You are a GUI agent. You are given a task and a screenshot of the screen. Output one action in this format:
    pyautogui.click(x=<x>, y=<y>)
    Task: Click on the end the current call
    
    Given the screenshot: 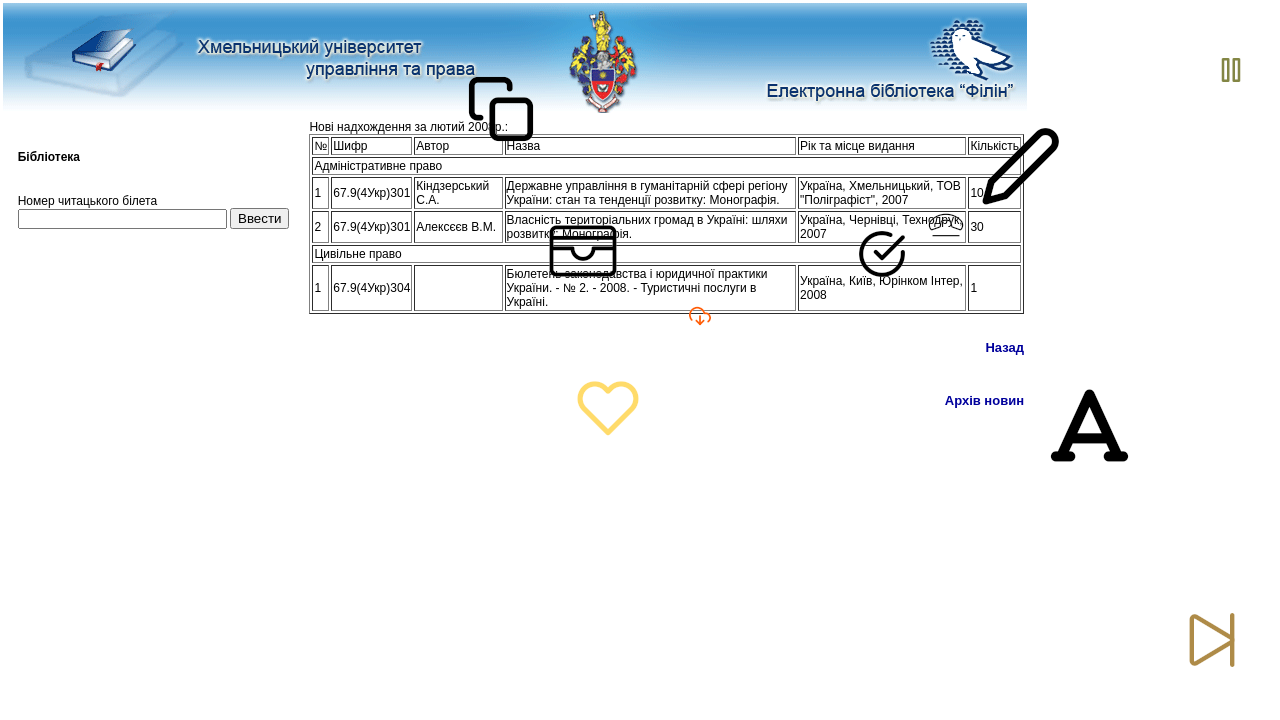 What is the action you would take?
    pyautogui.click(x=946, y=225)
    